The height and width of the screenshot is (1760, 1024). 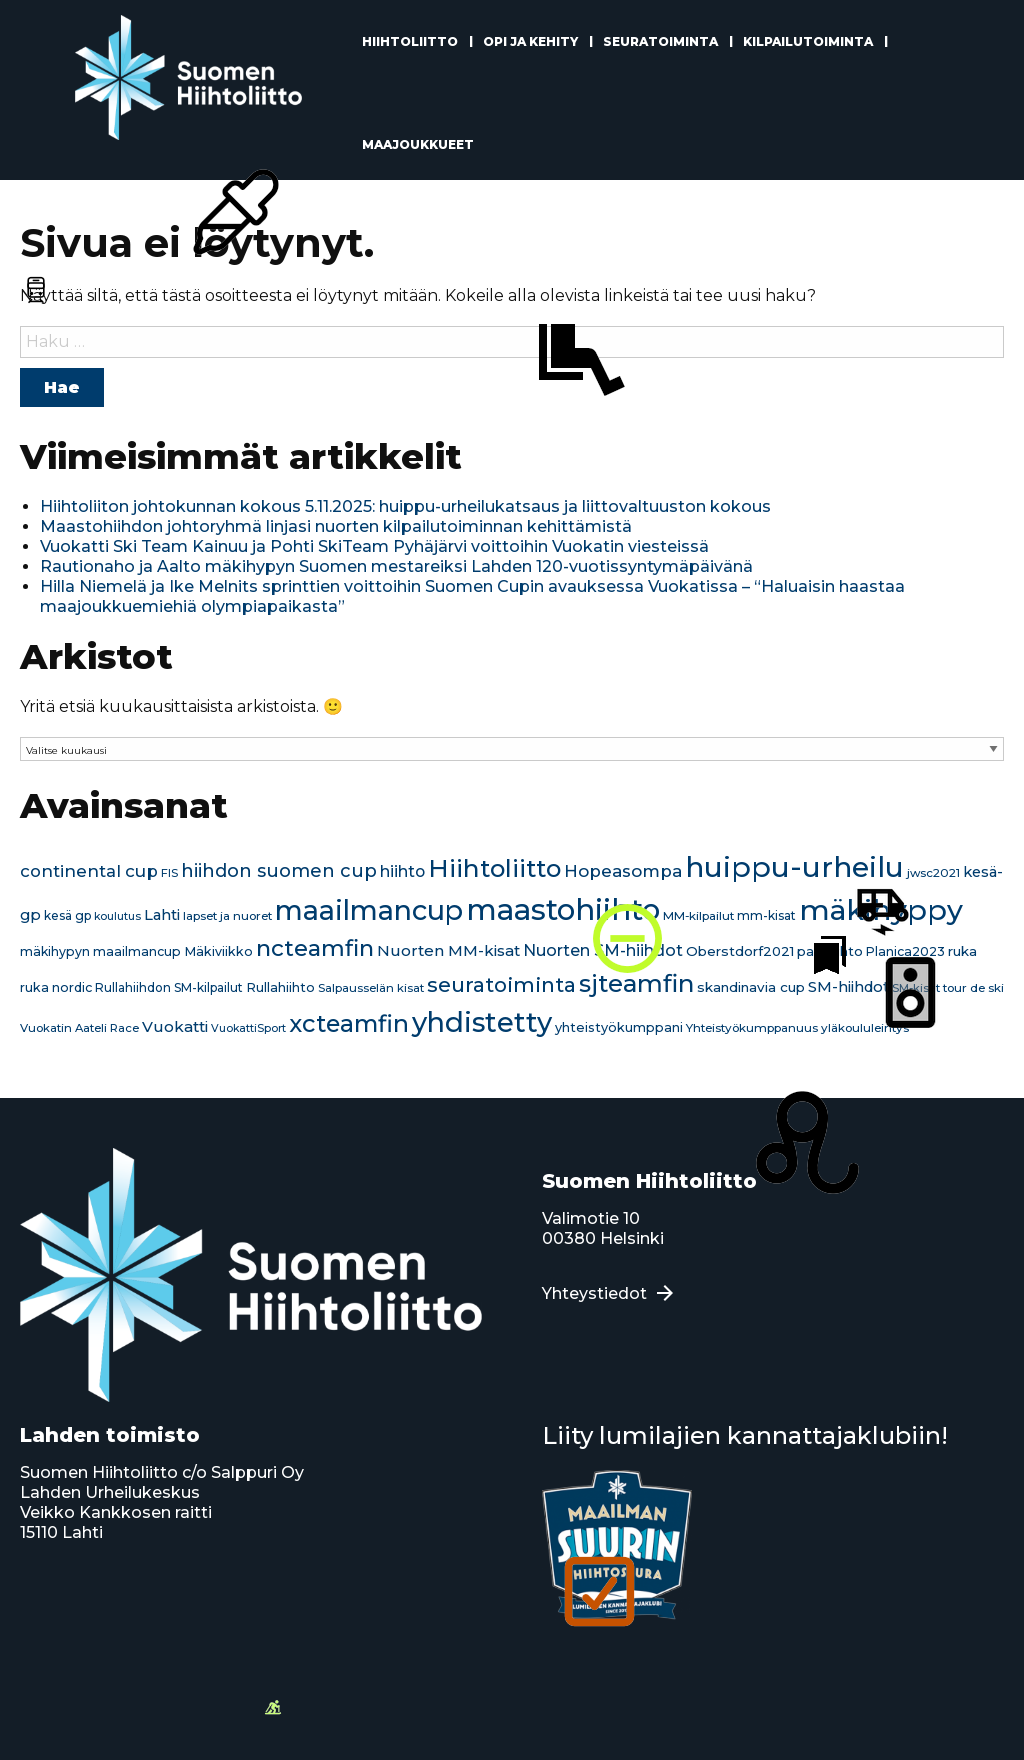 What do you see at coordinates (910, 992) in the screenshot?
I see `adjust speaker or audio output settings` at bounding box center [910, 992].